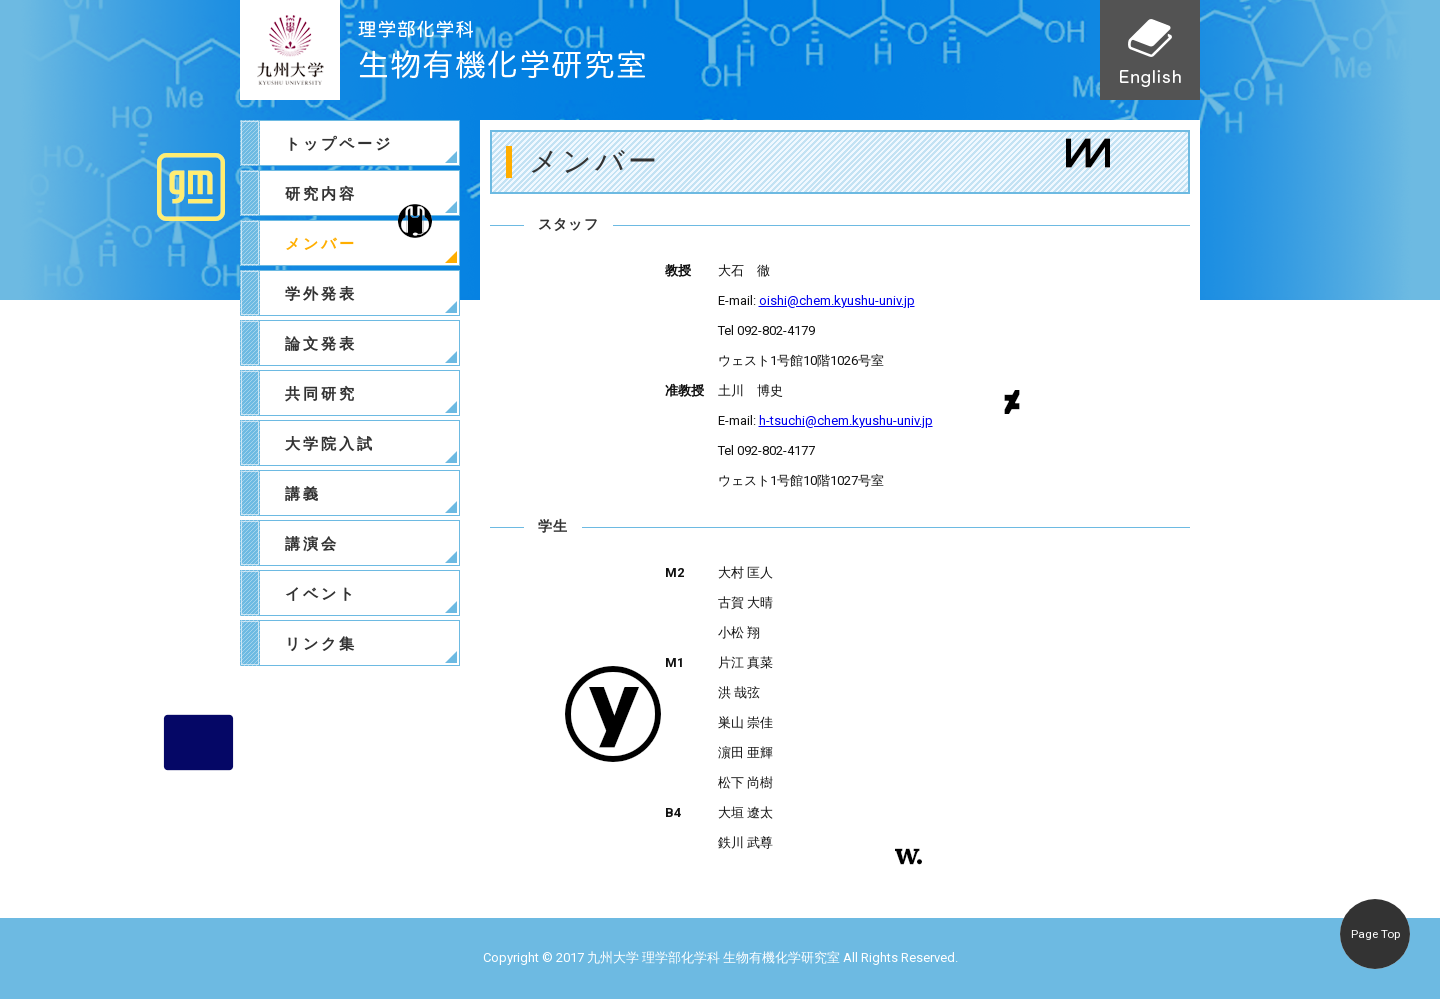 Image resolution: width=1440 pixels, height=999 pixels. Describe the element at coordinates (1088, 153) in the screenshot. I see `open ChartMogul analytics dashboard` at that location.